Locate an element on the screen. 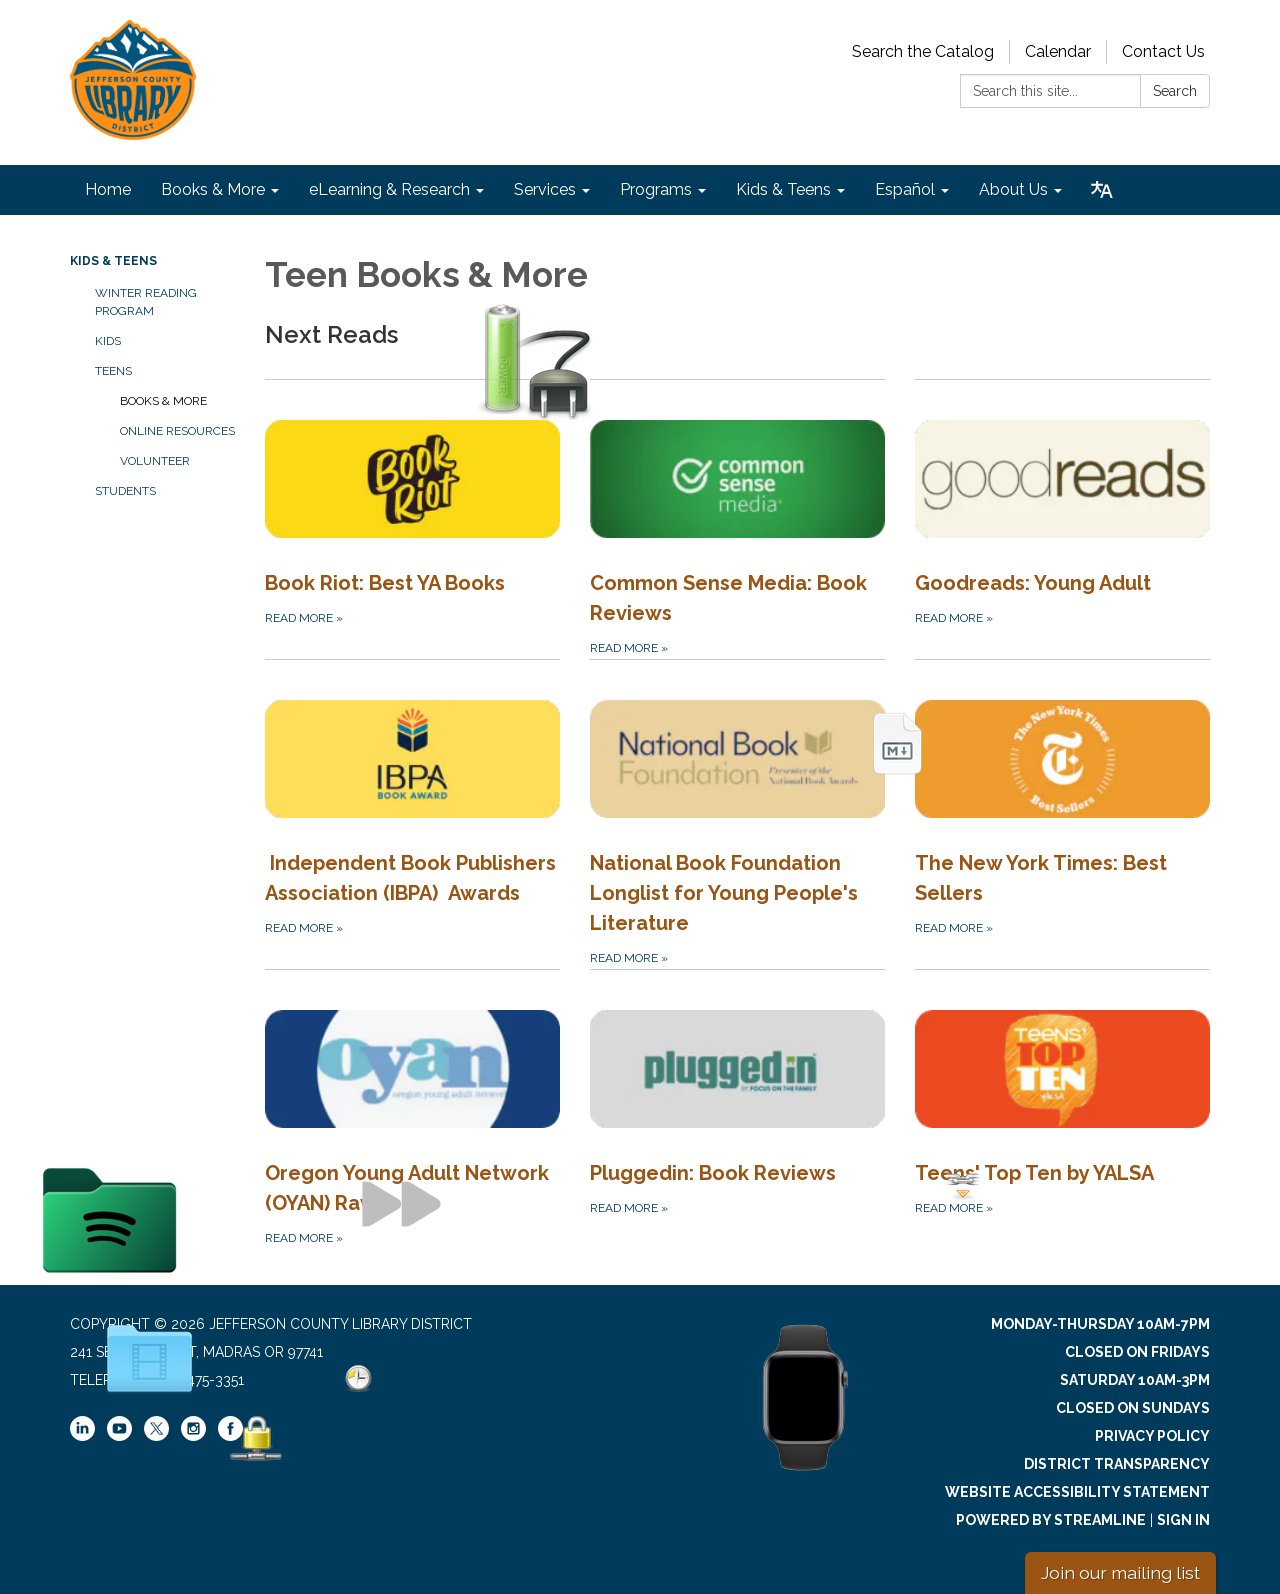 This screenshot has width=1280, height=1594. battery fully charged and connected to power is located at coordinates (531, 358).